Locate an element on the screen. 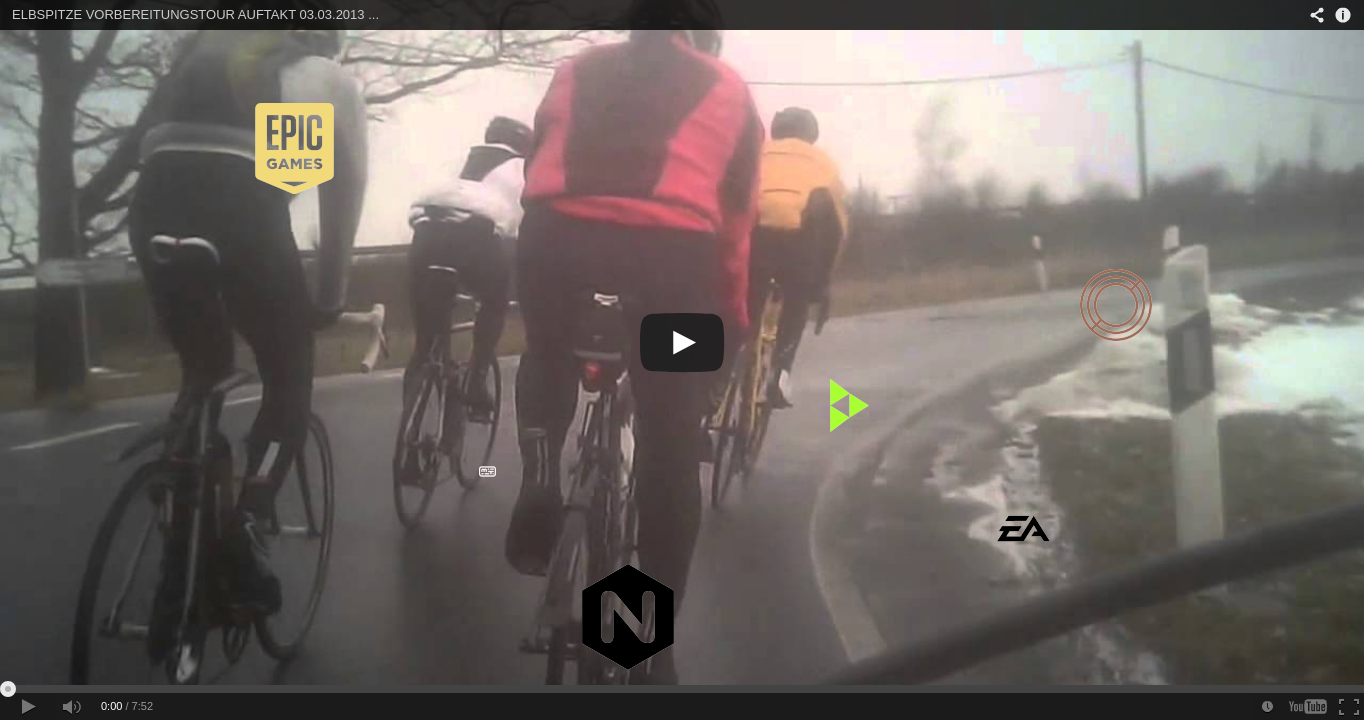 The image size is (1364, 720). nginx web server logo is located at coordinates (628, 617).